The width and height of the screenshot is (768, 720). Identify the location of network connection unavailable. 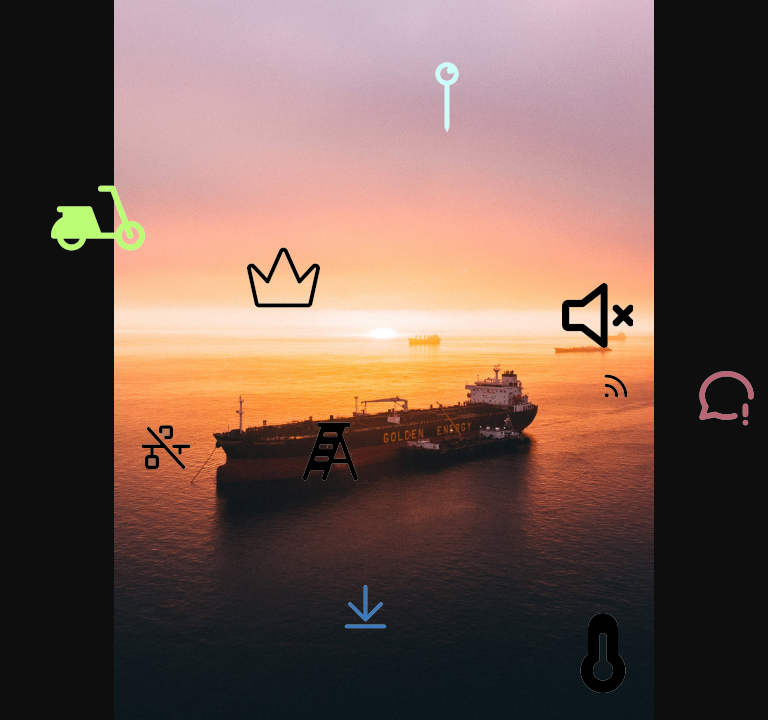
(166, 448).